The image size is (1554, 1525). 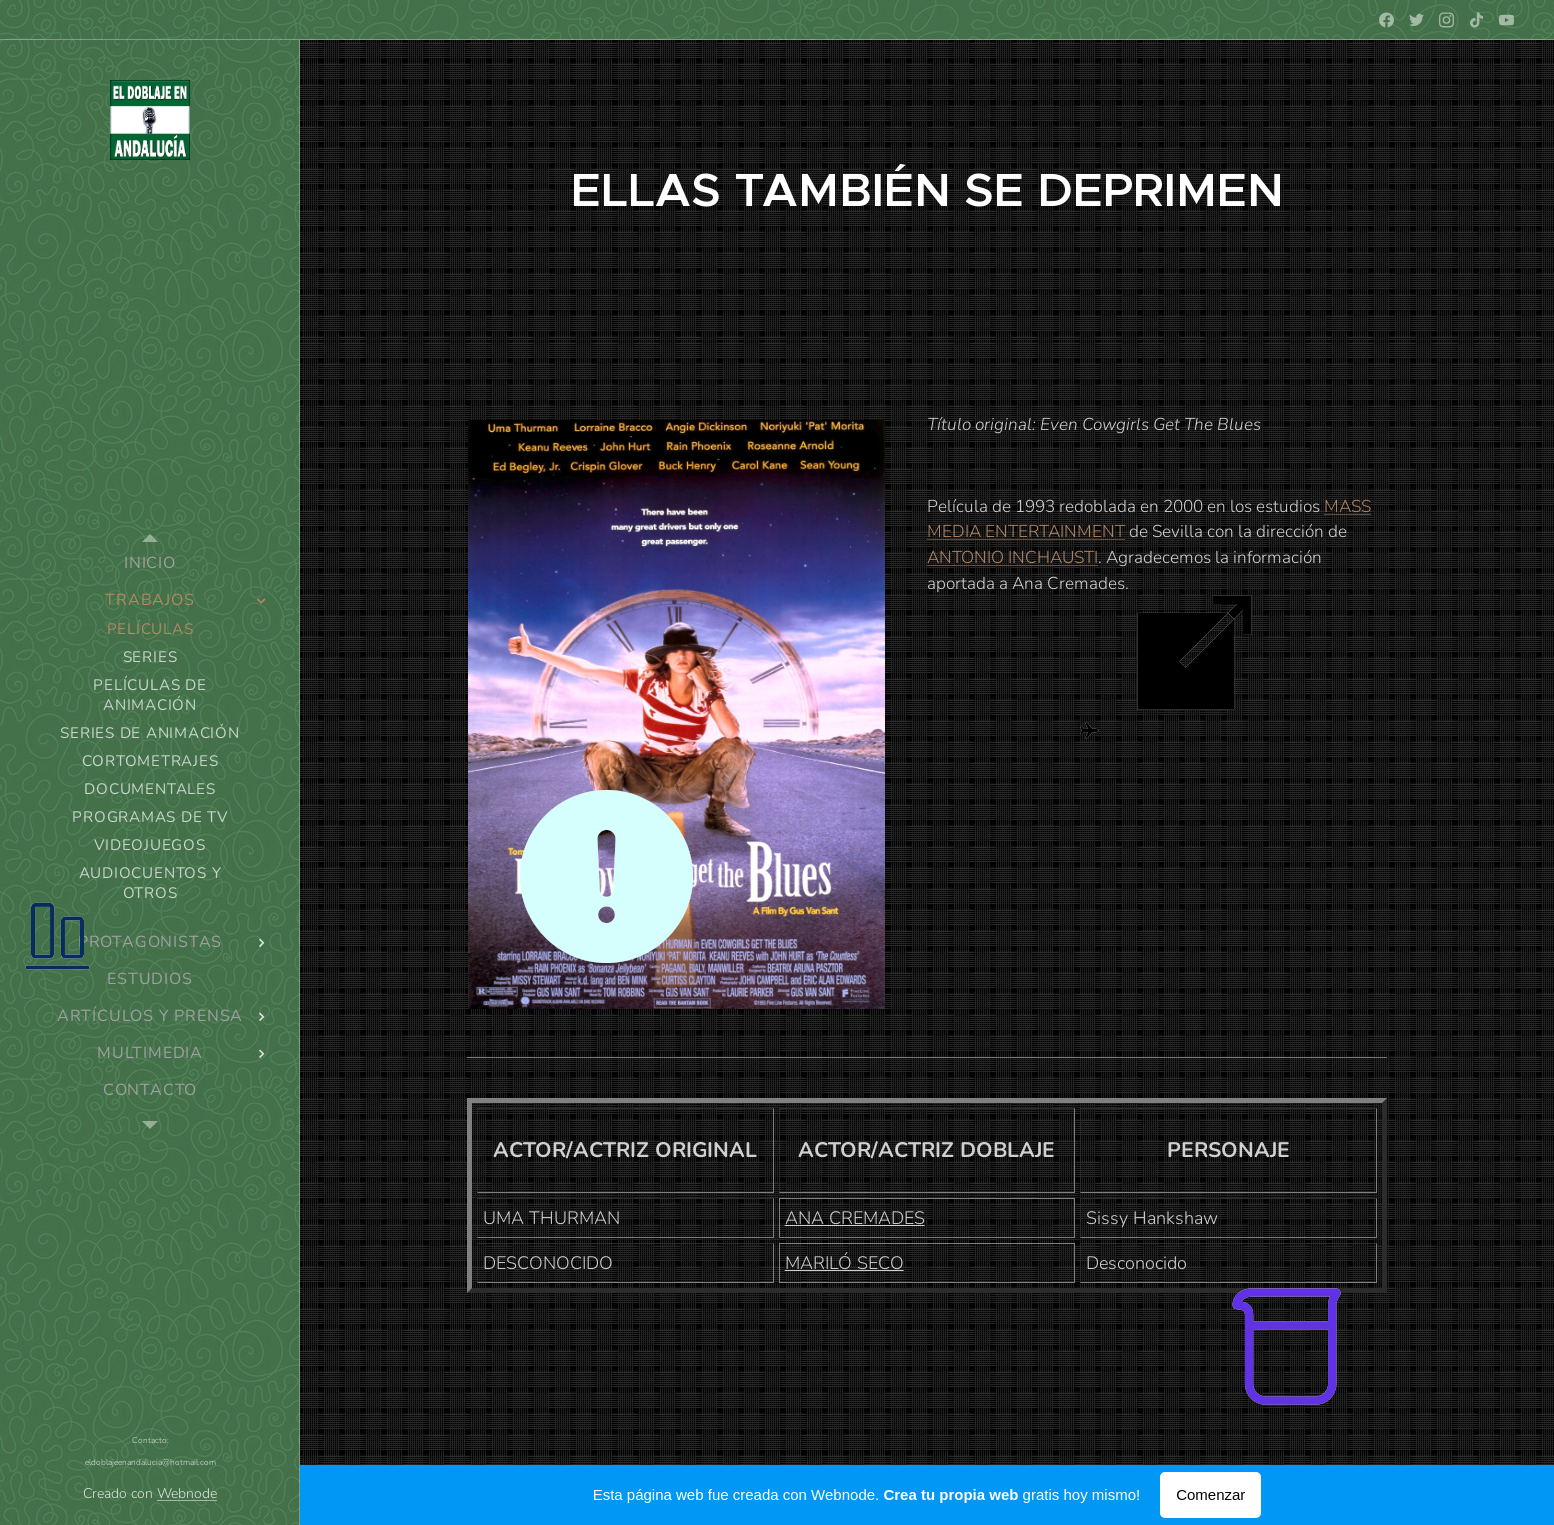 What do you see at coordinates (1286, 1346) in the screenshot?
I see `access experimental or beta features` at bounding box center [1286, 1346].